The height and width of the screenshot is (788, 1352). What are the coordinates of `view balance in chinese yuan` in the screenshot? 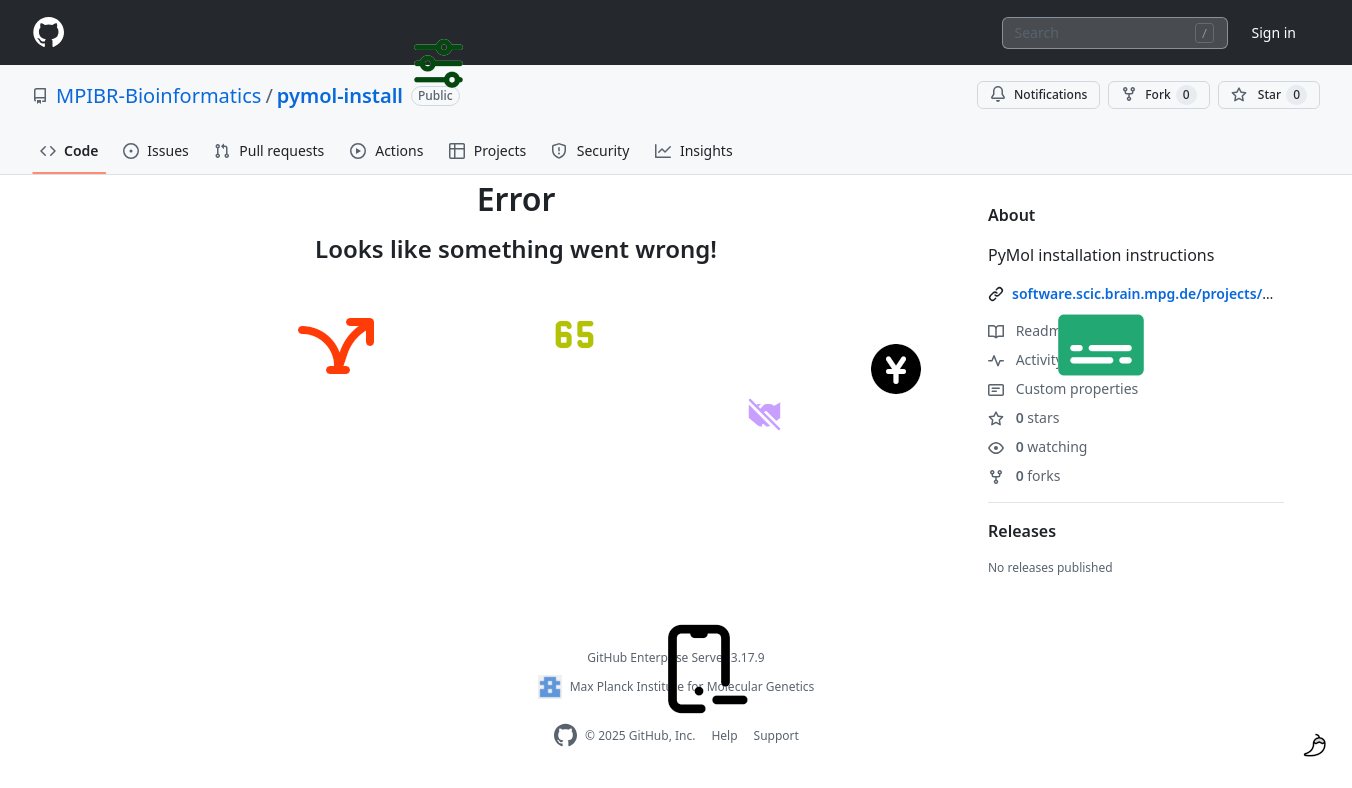 It's located at (896, 369).